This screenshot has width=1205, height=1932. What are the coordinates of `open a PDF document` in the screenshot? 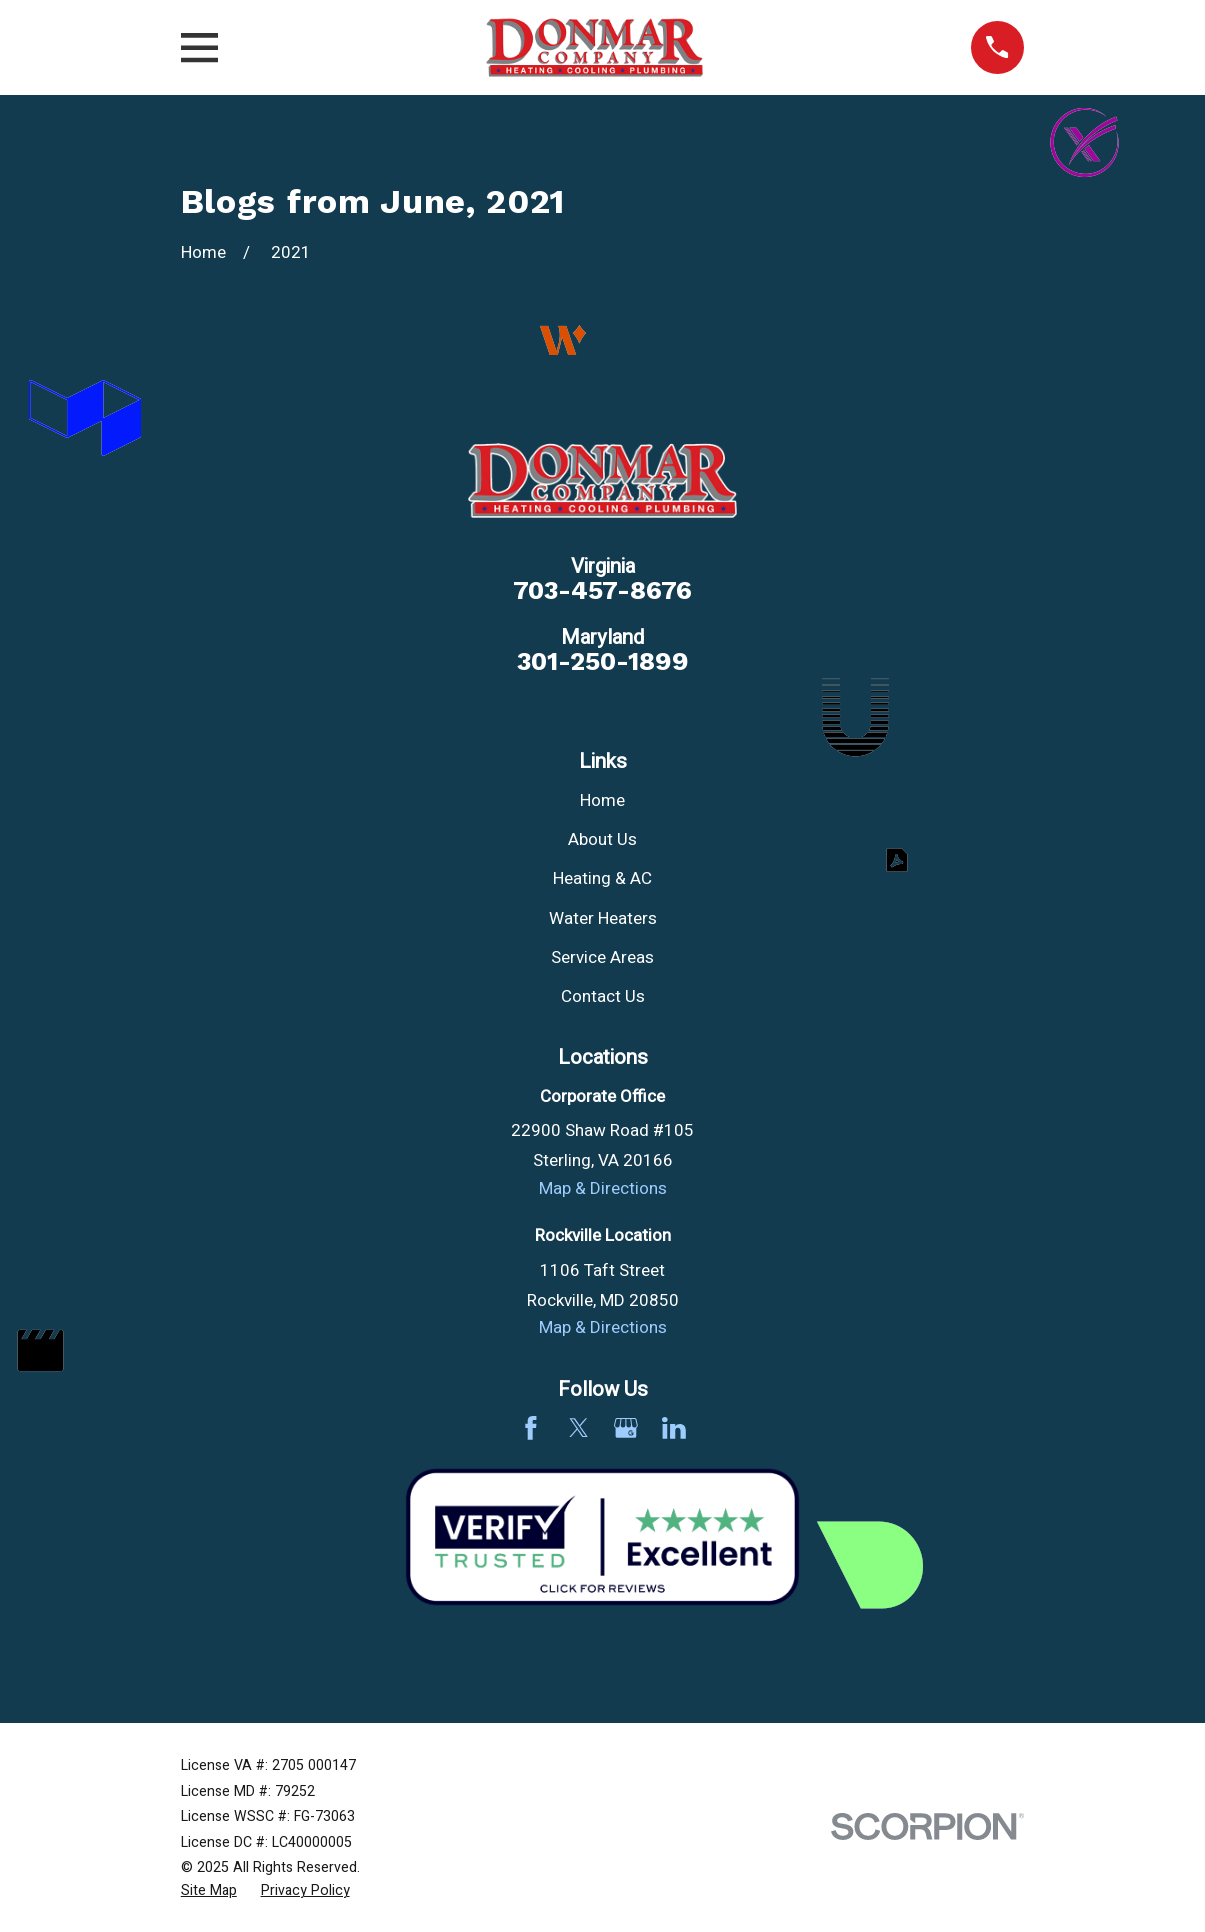 It's located at (897, 860).